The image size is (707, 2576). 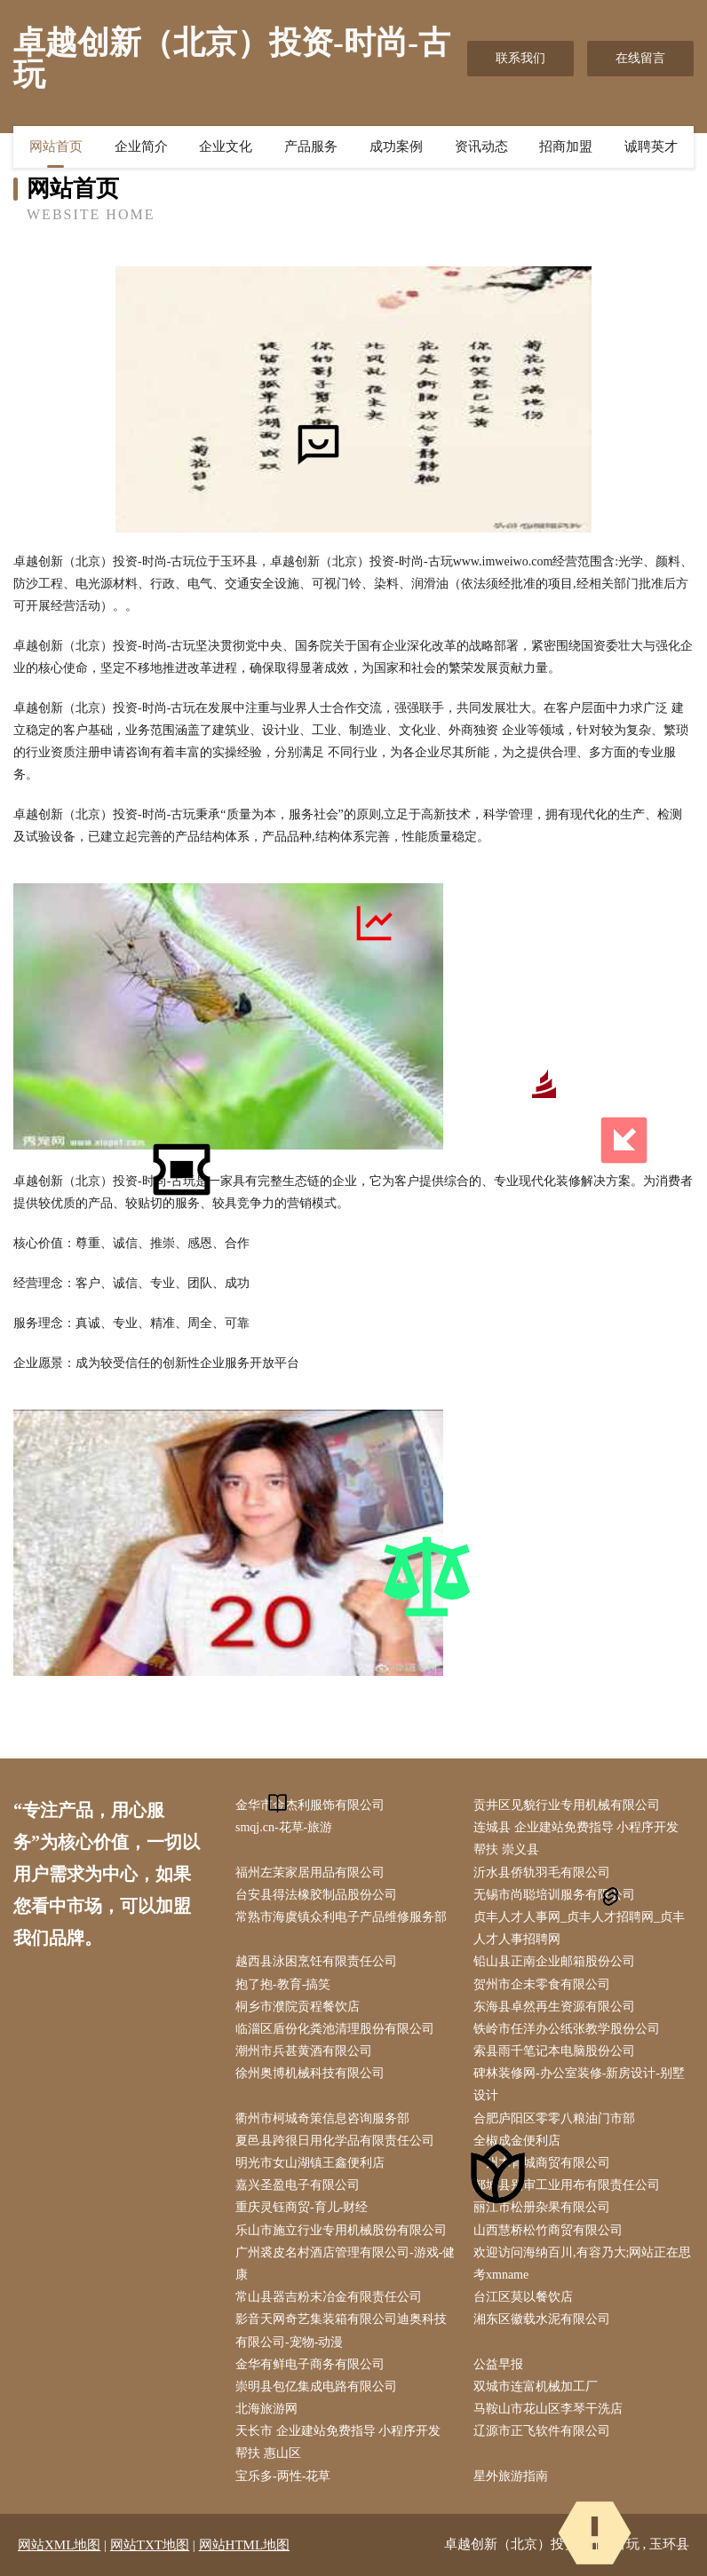 I want to click on open reading mode or e-reader, so click(x=277, y=1802).